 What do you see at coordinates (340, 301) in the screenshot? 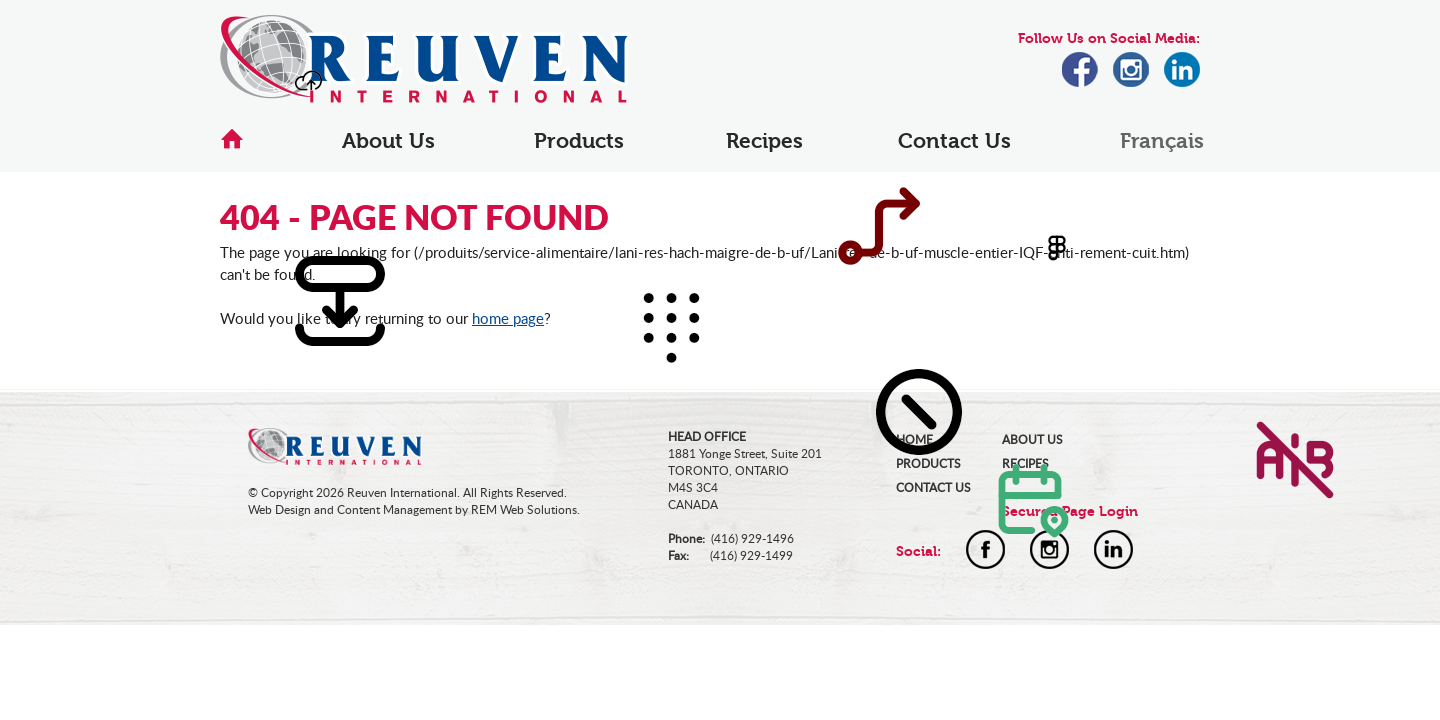
I see `move element to bottom of layout` at bounding box center [340, 301].